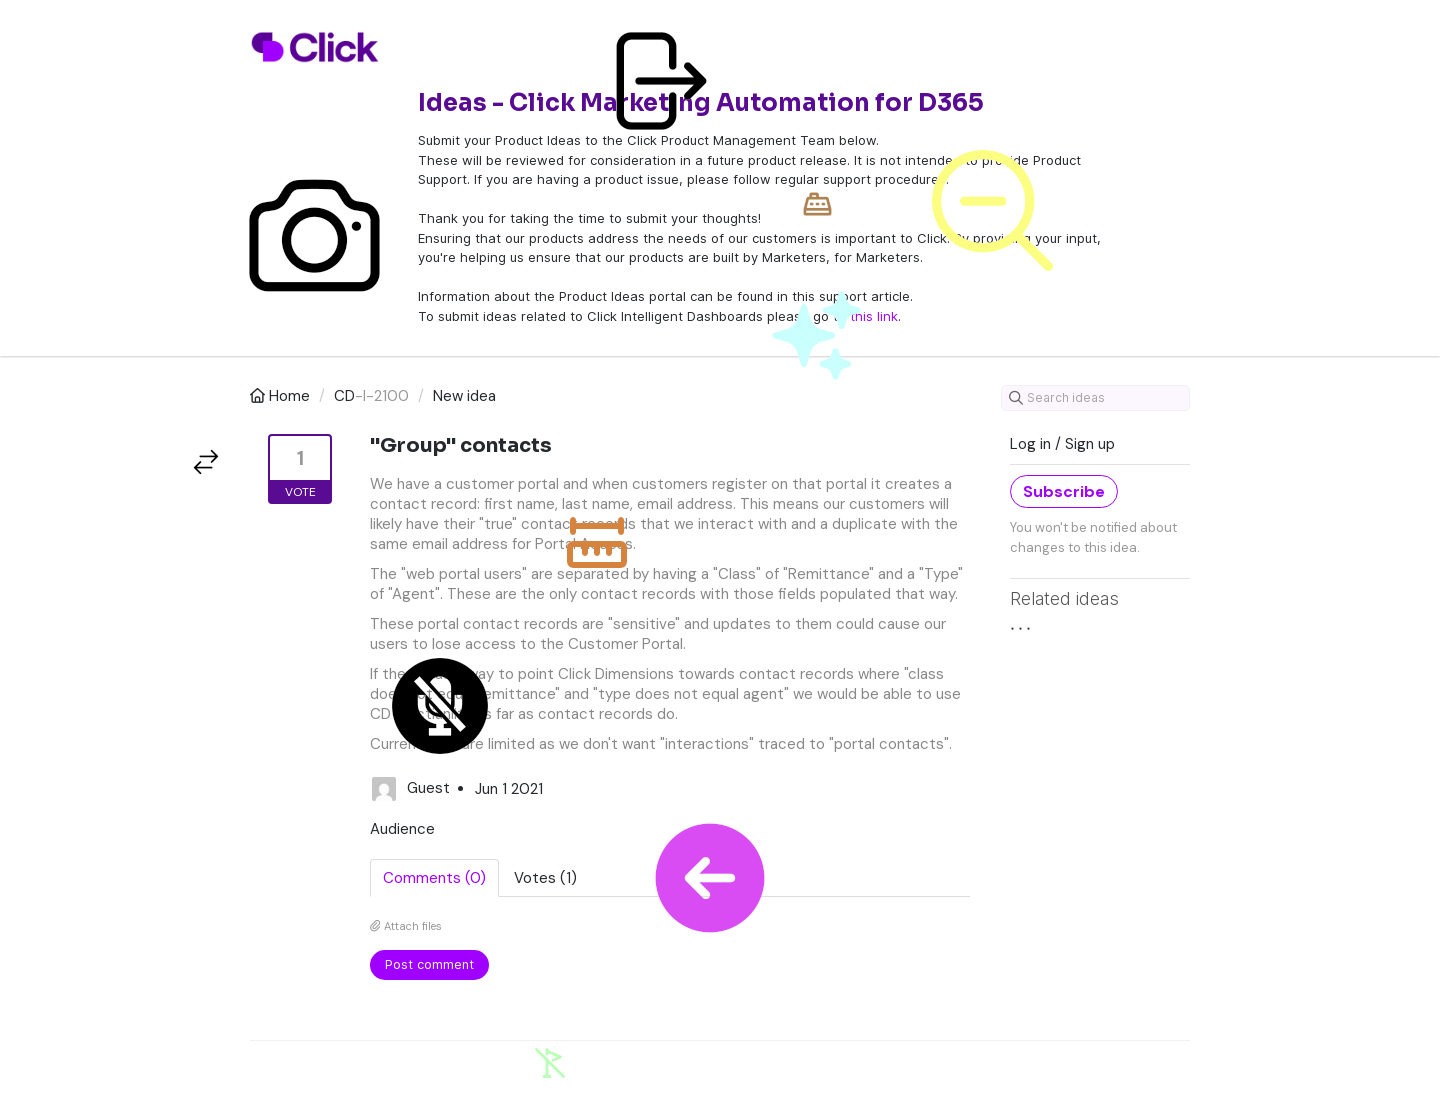  What do you see at coordinates (440, 706) in the screenshot?
I see `microphone is muted` at bounding box center [440, 706].